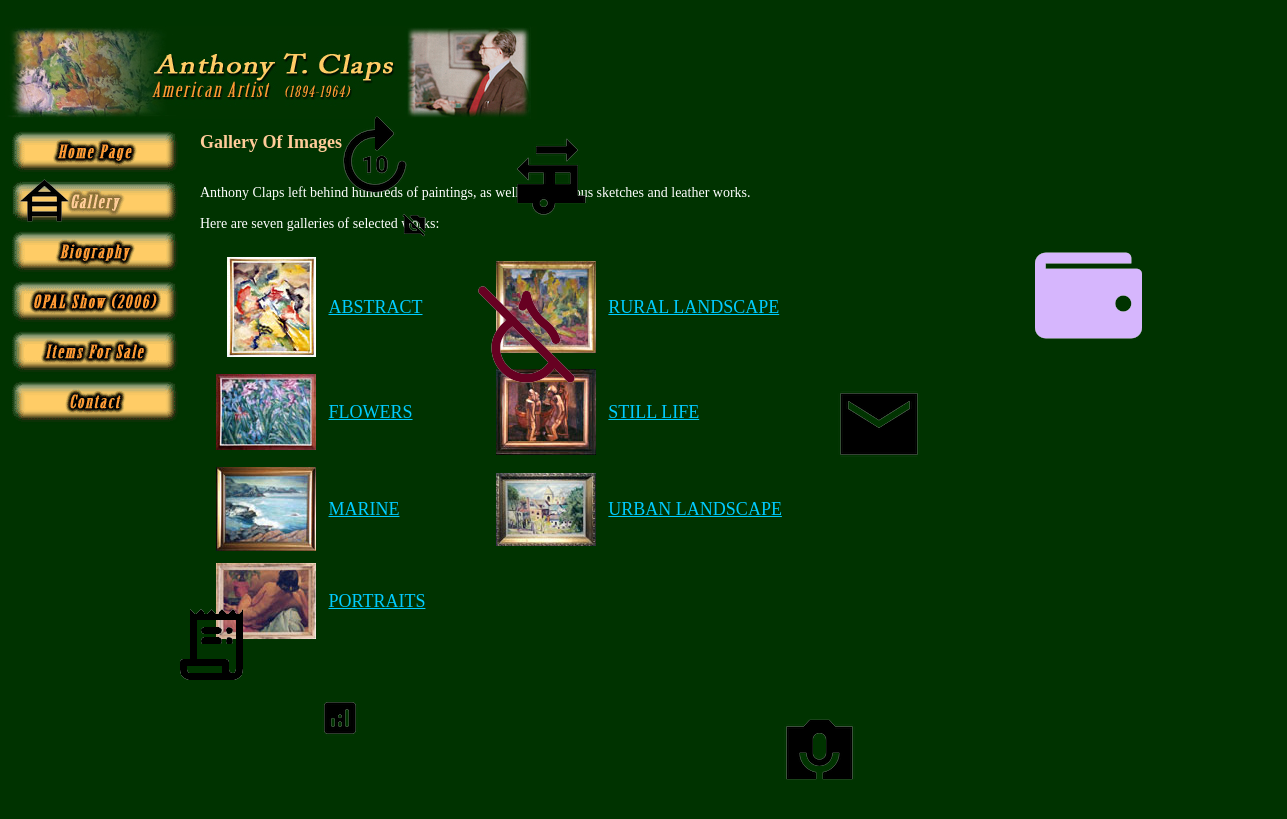  I want to click on open your email inbox, so click(879, 424).